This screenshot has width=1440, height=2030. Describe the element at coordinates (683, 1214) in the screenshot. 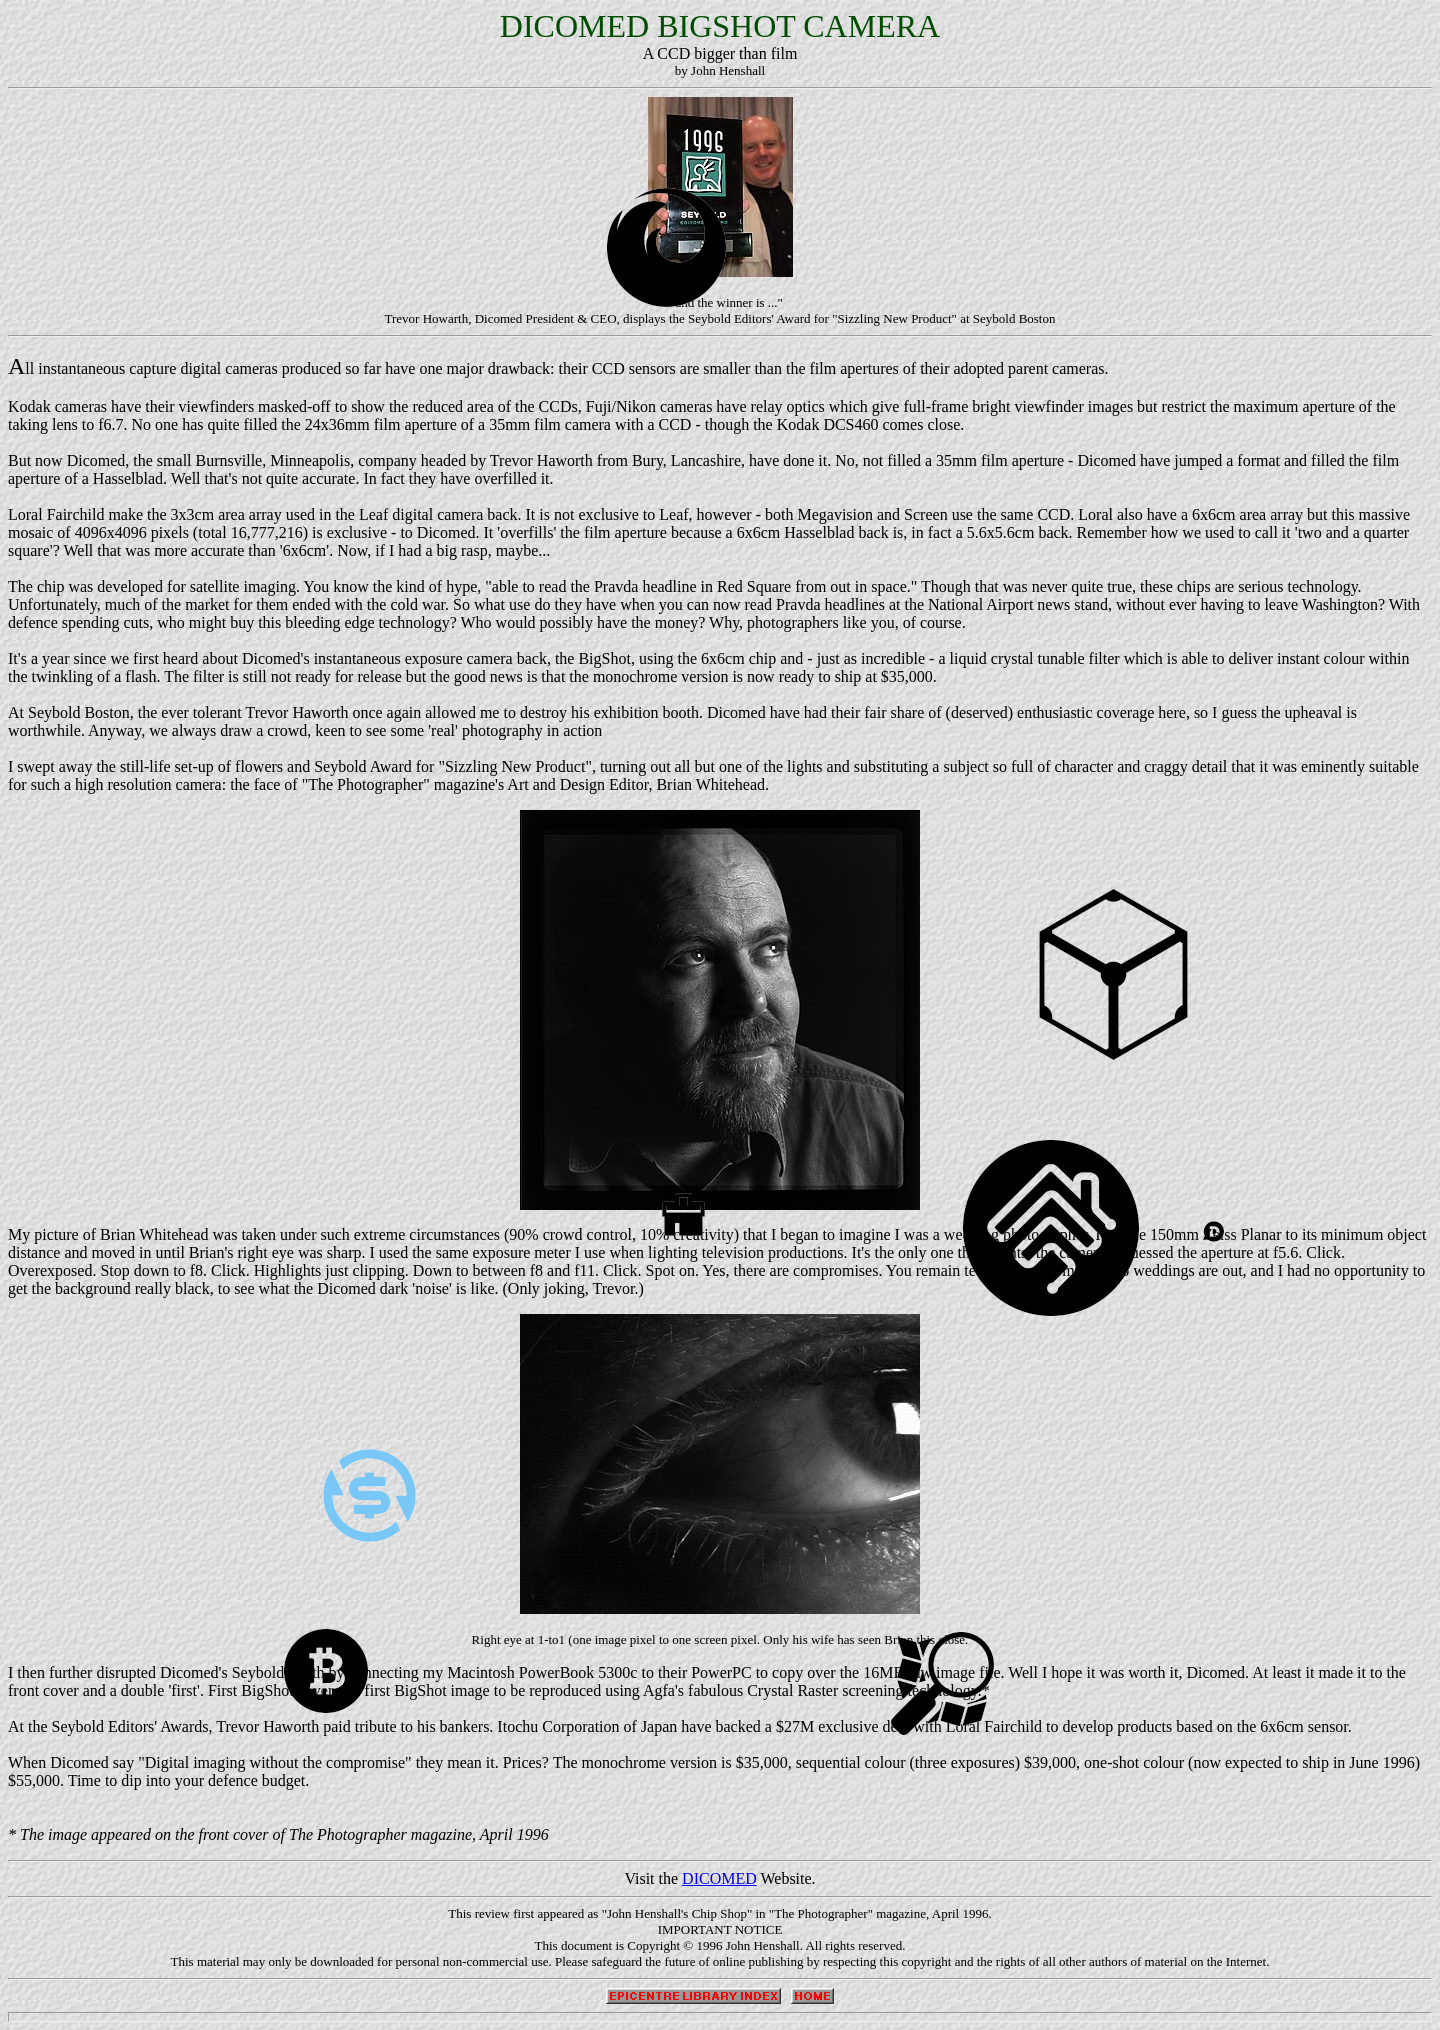

I see `access brush or painting tools` at that location.